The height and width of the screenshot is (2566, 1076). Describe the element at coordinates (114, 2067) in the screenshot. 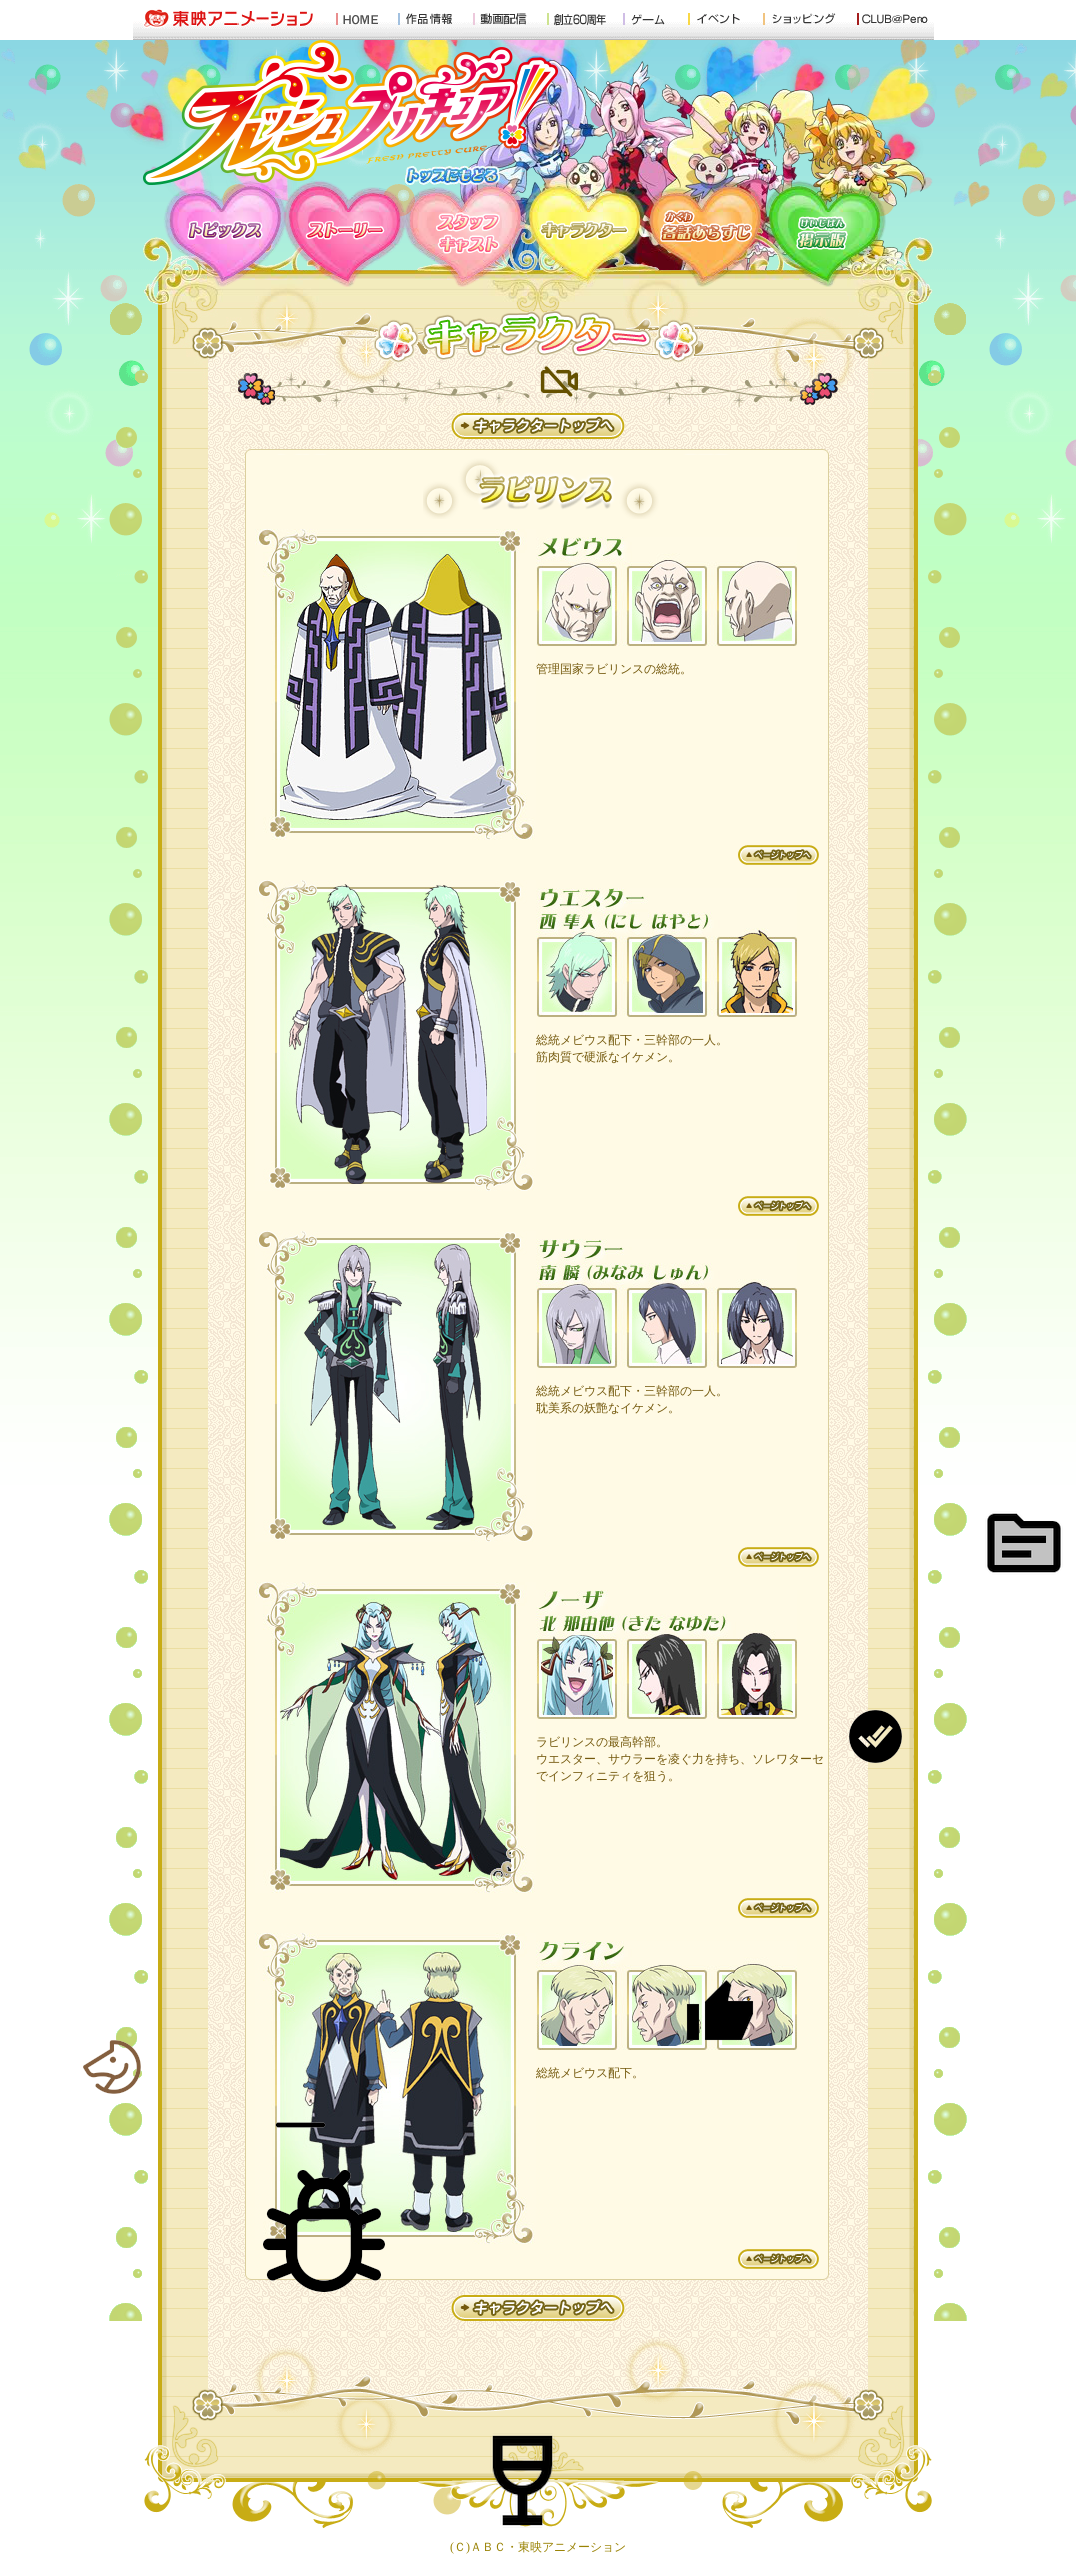

I see `access equestrian or horse-related content` at that location.